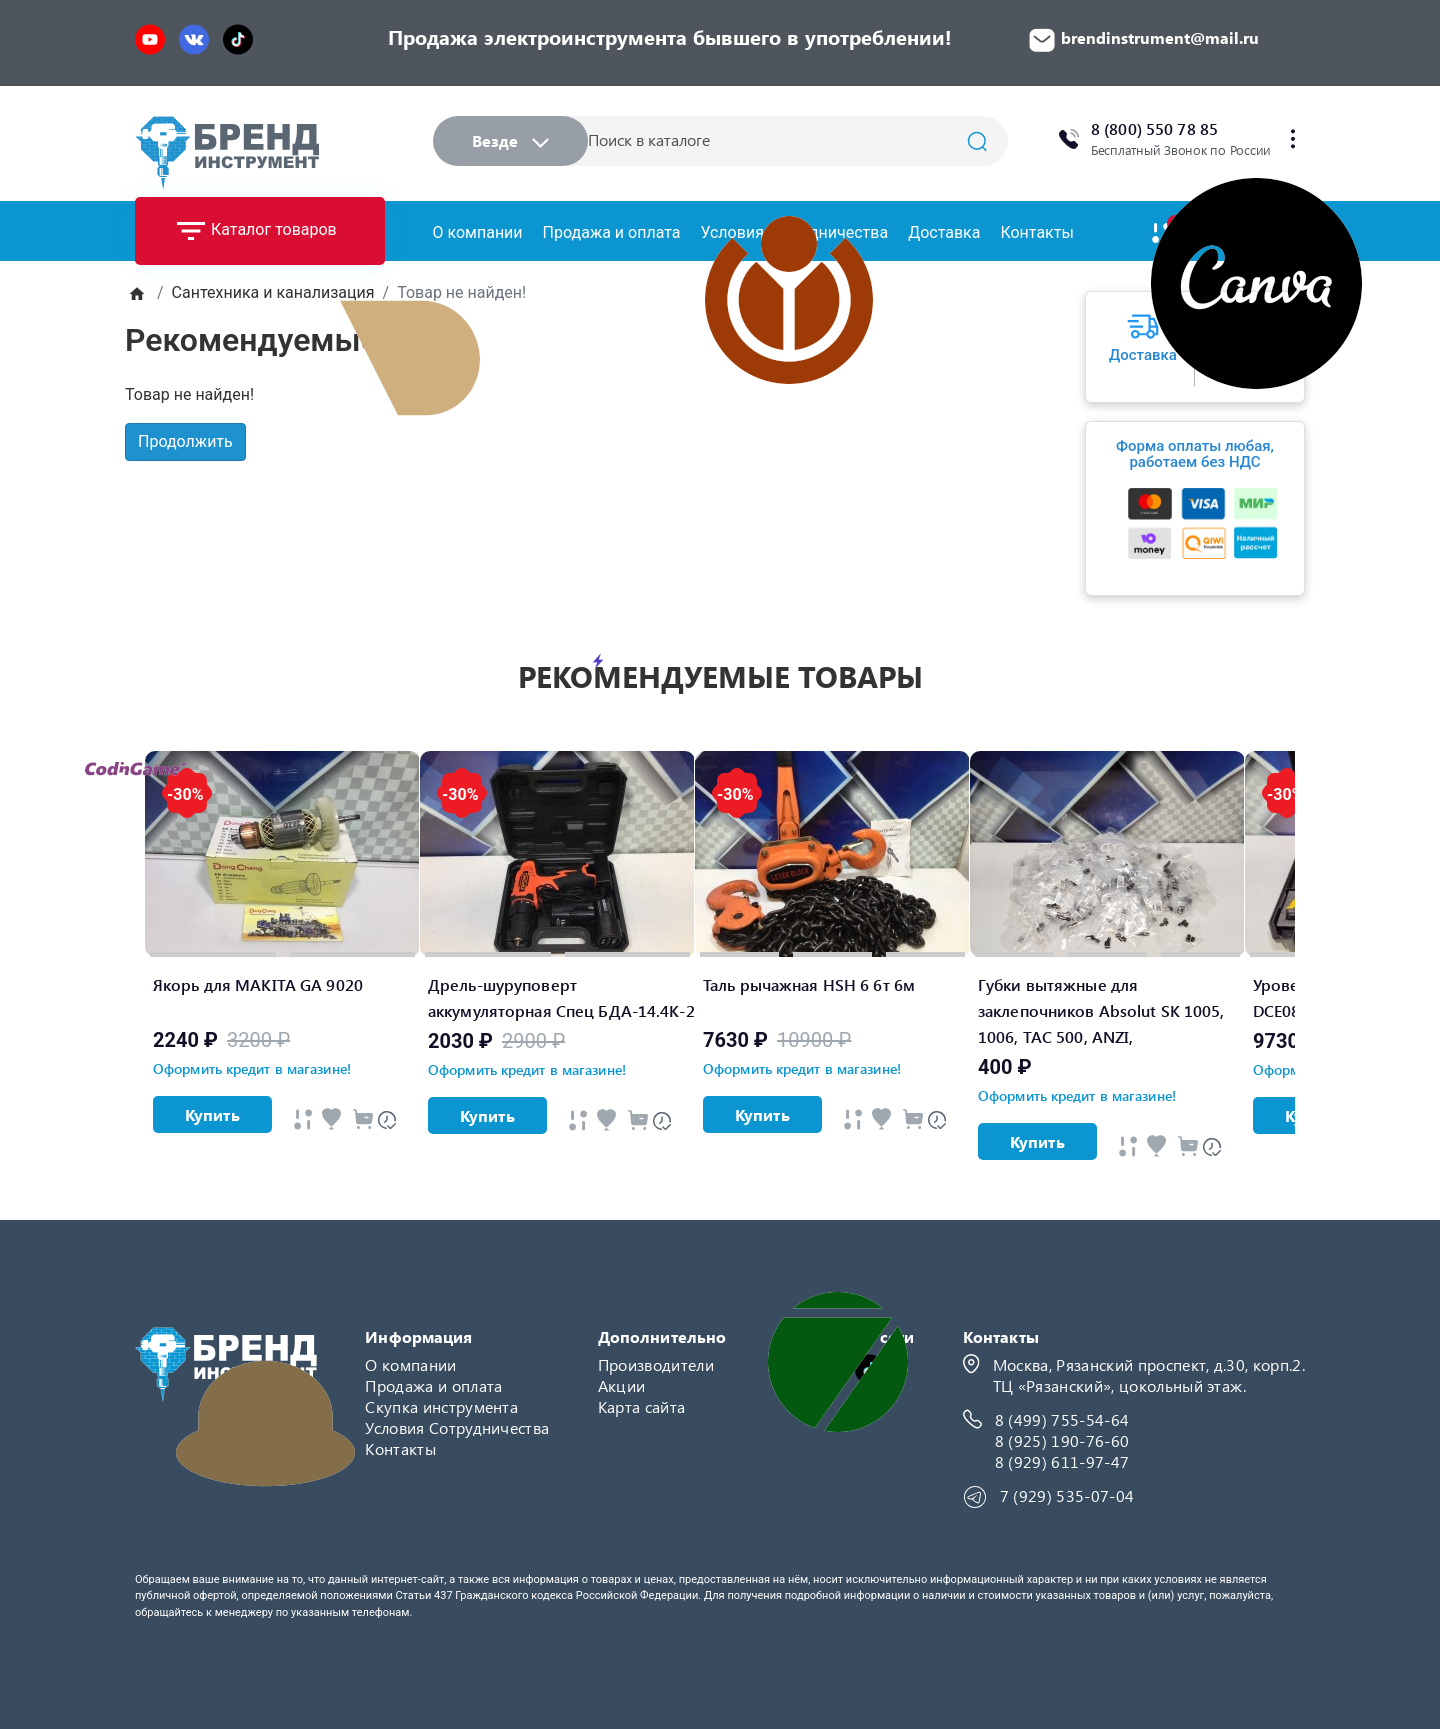  I want to click on visit the Wikimedia Foundation website, so click(789, 300).